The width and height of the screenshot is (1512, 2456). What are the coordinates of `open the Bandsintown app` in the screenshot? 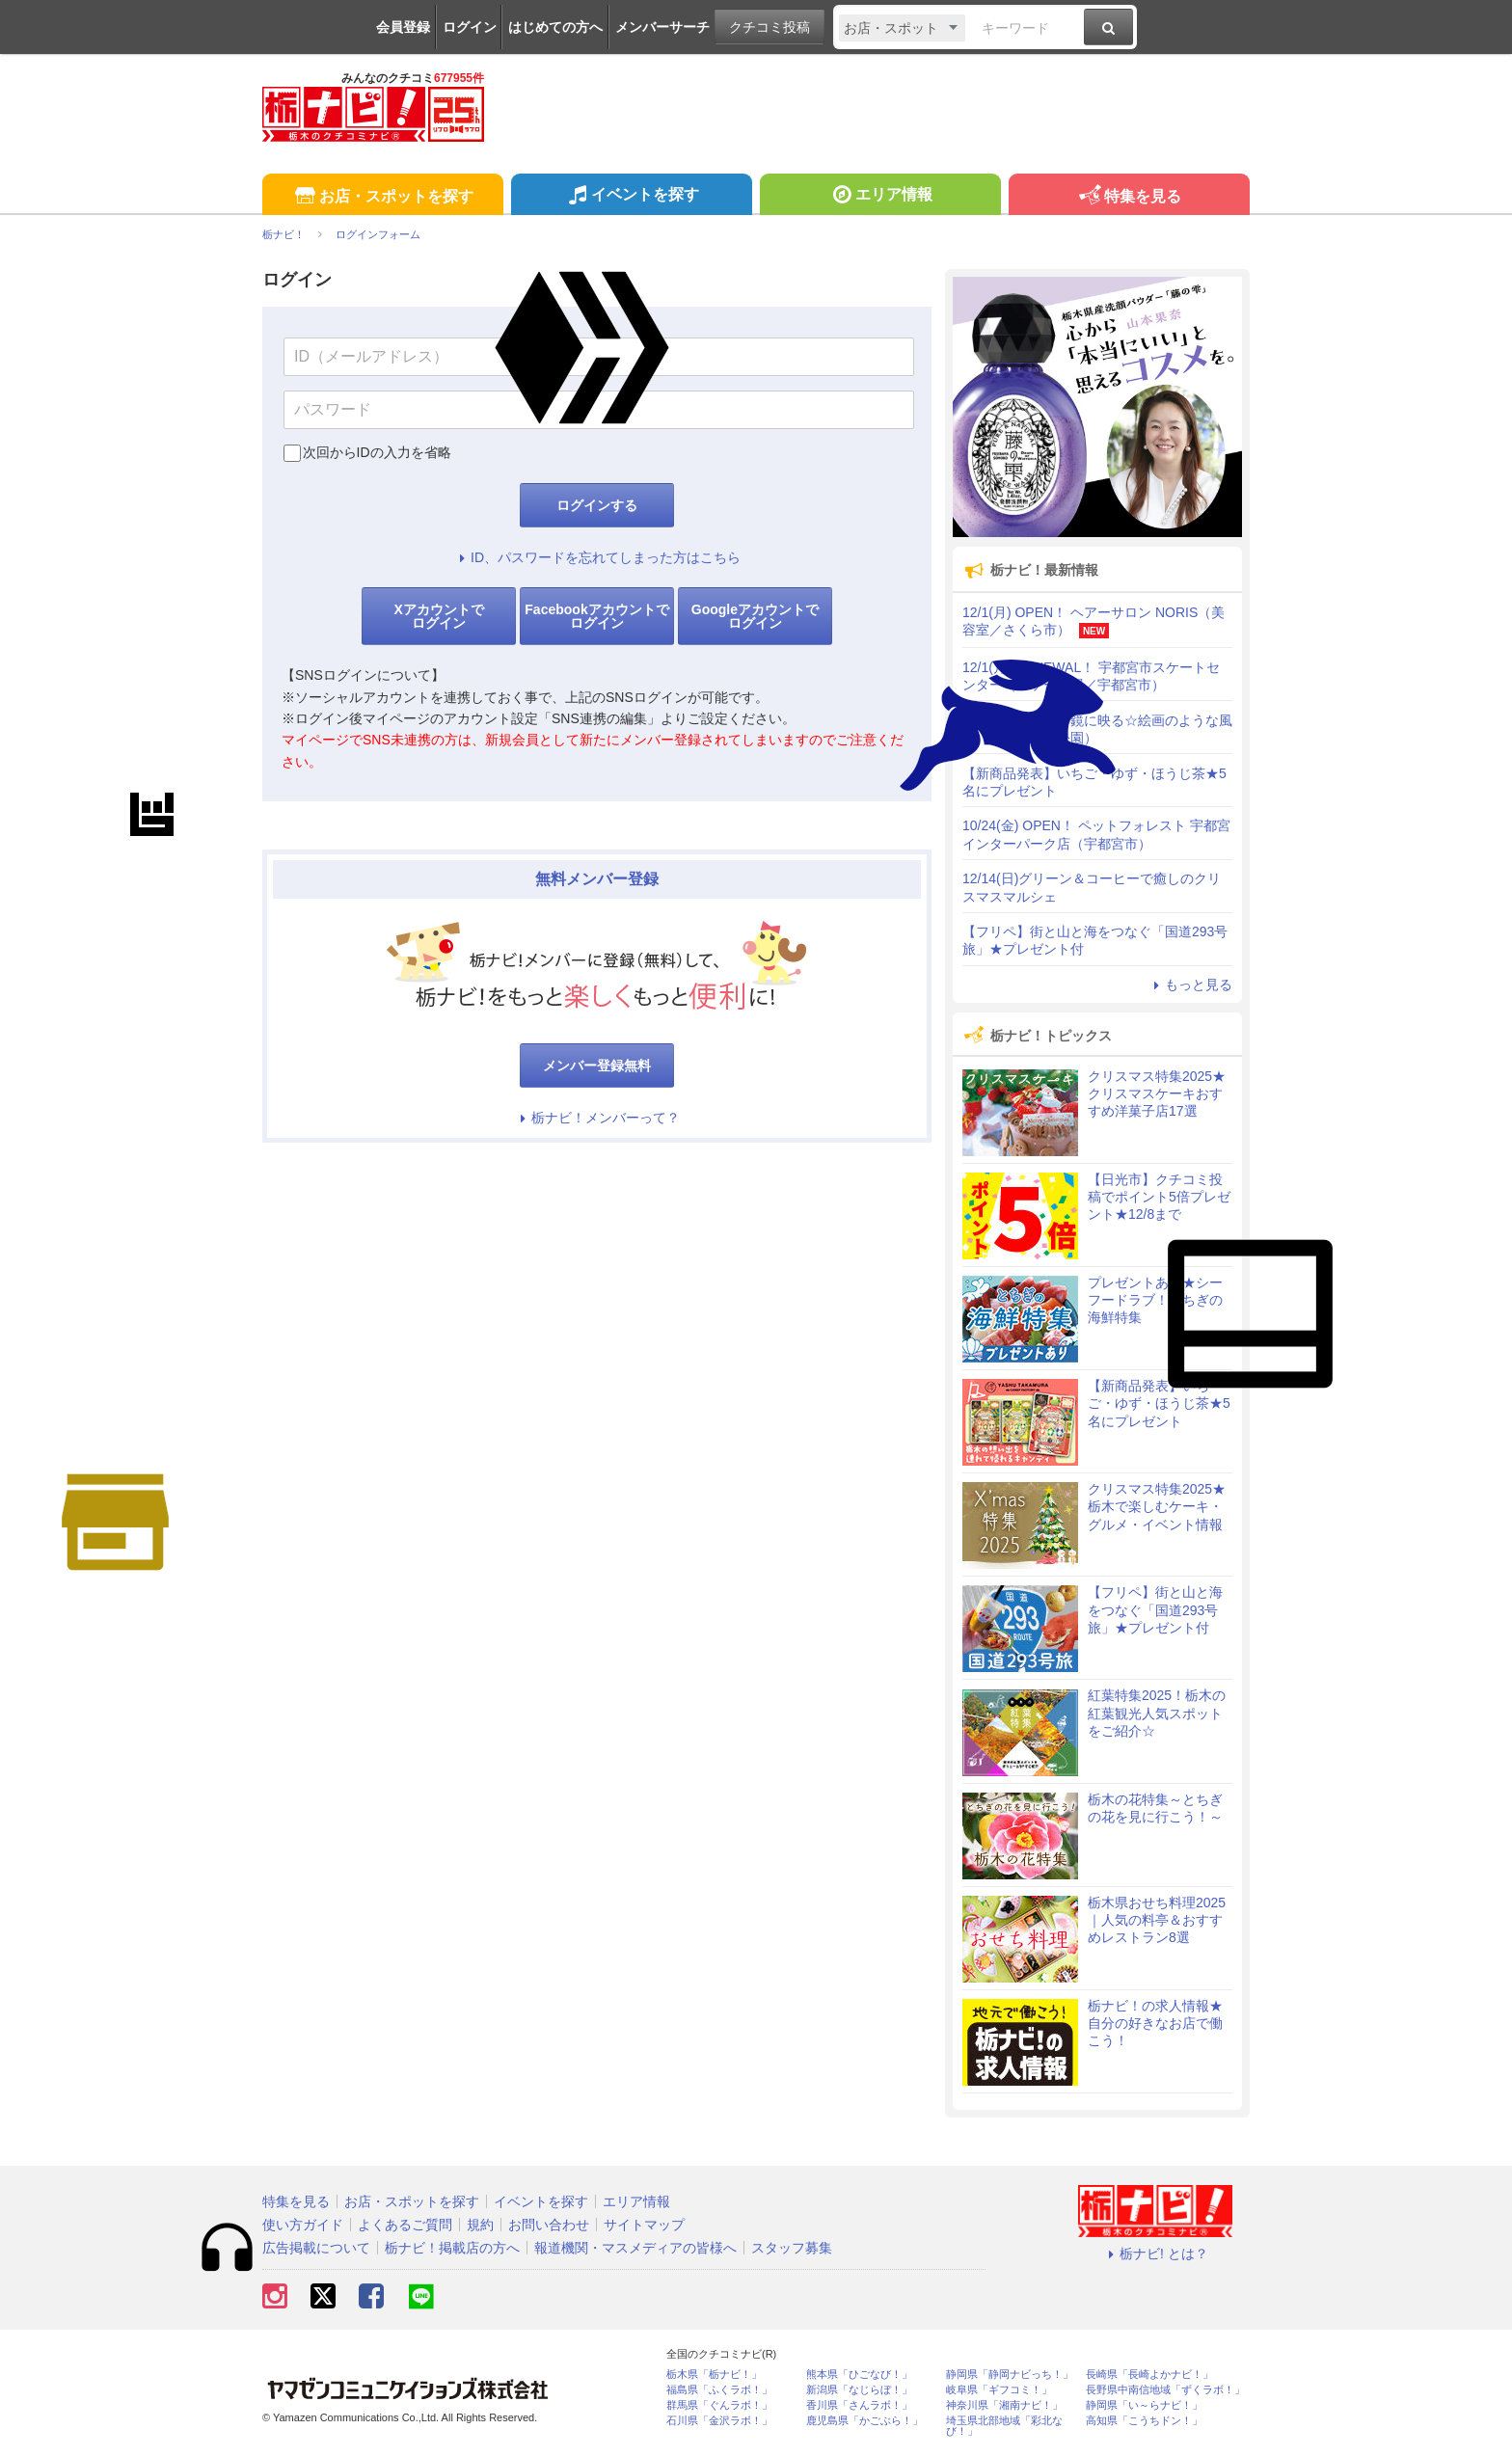 It's located at (151, 814).